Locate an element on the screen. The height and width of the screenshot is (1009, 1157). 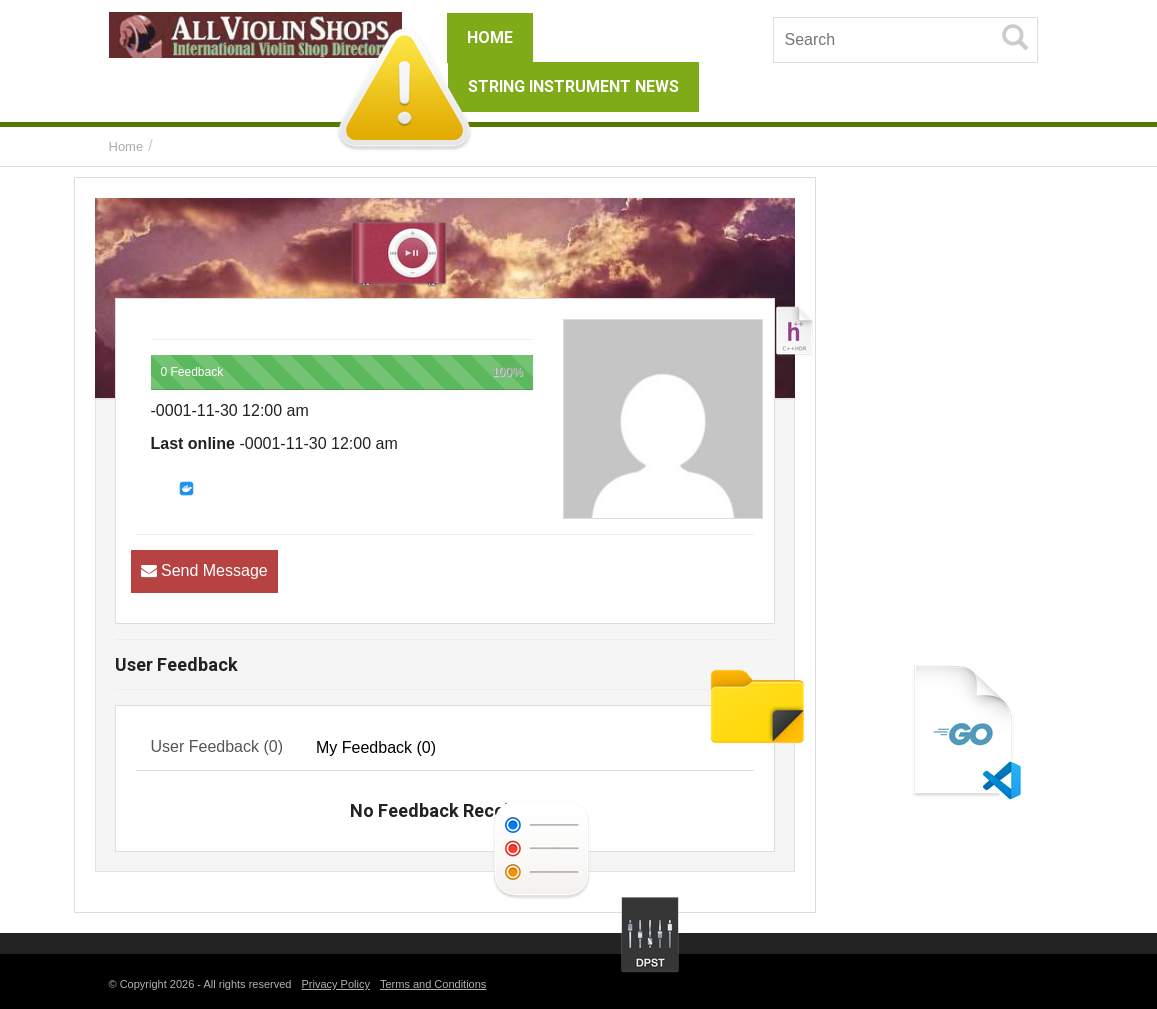
a C++ header file is located at coordinates (794, 331).